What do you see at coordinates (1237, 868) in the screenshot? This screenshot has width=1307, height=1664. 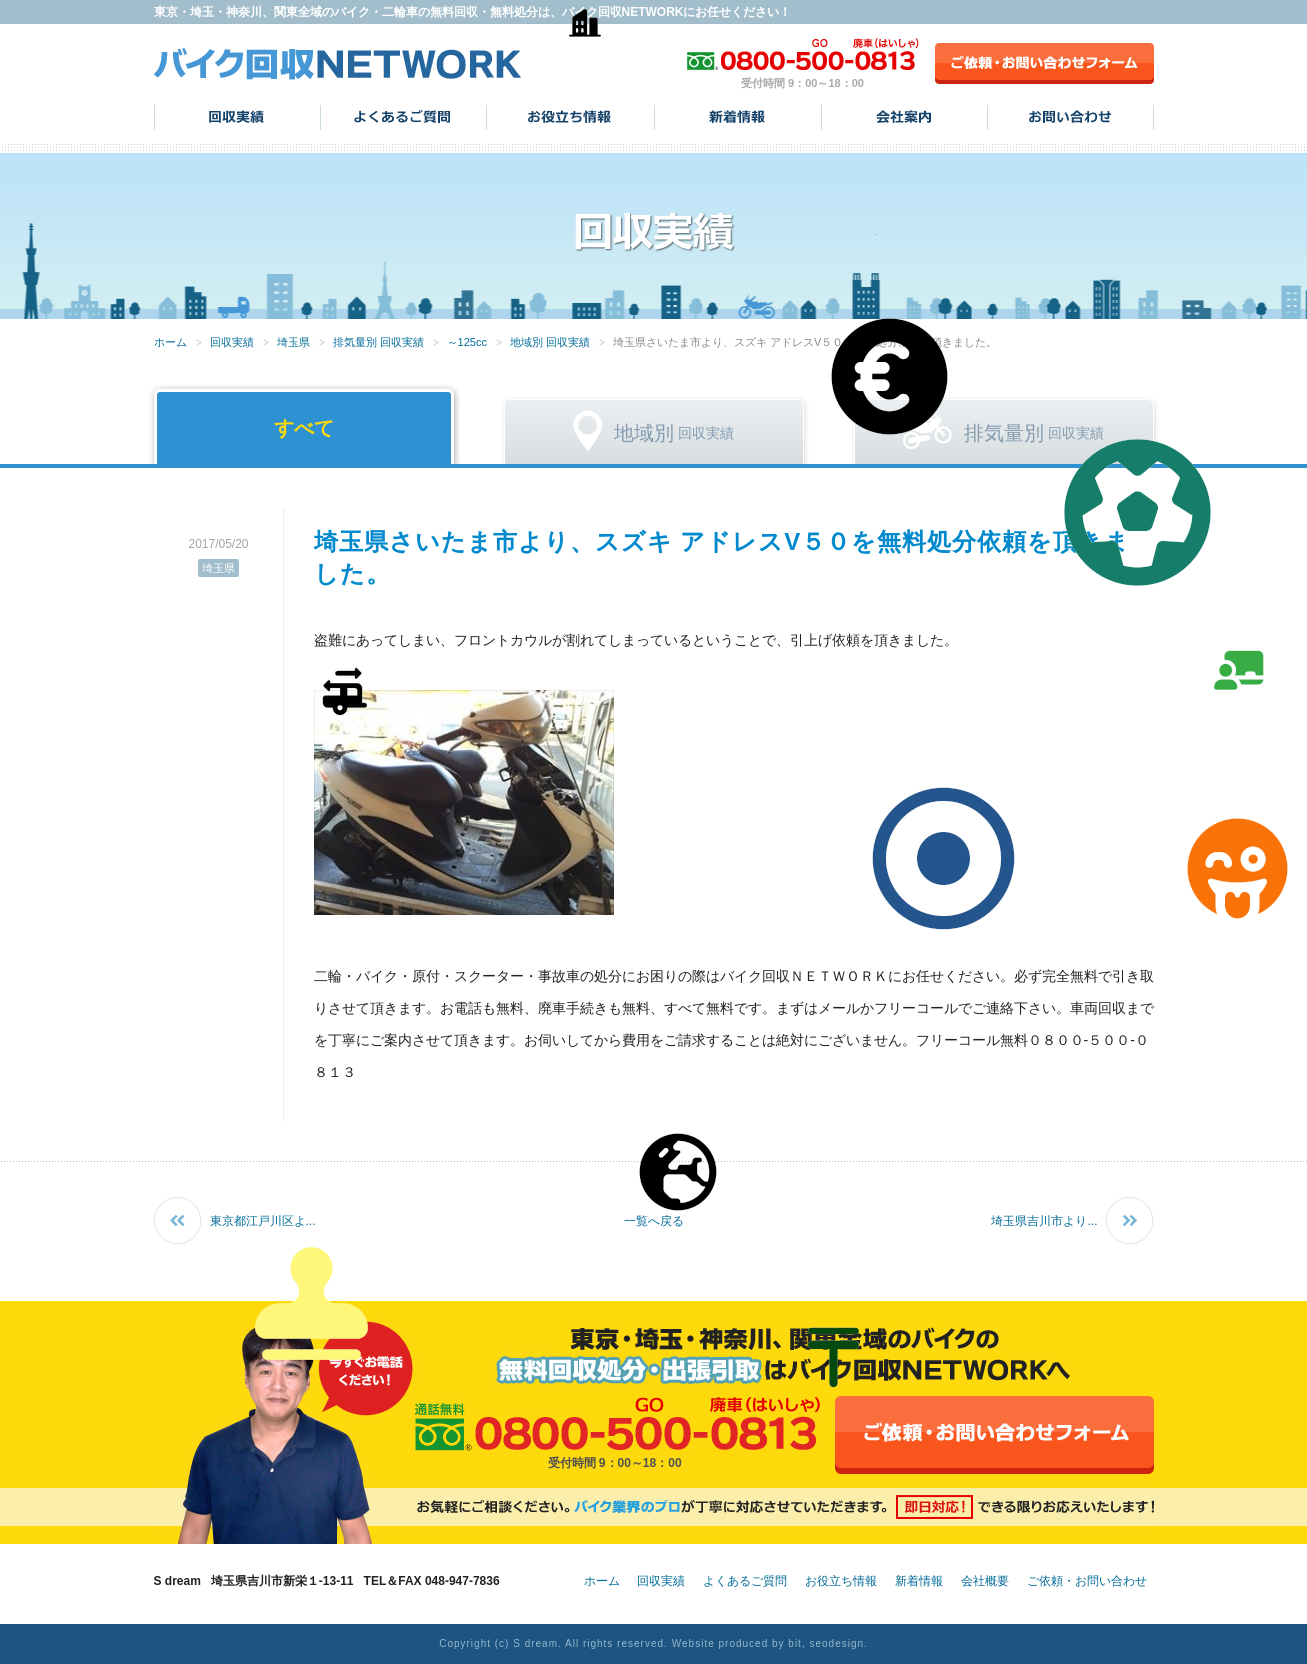 I see `insert a playful or silly emoji reaction` at bounding box center [1237, 868].